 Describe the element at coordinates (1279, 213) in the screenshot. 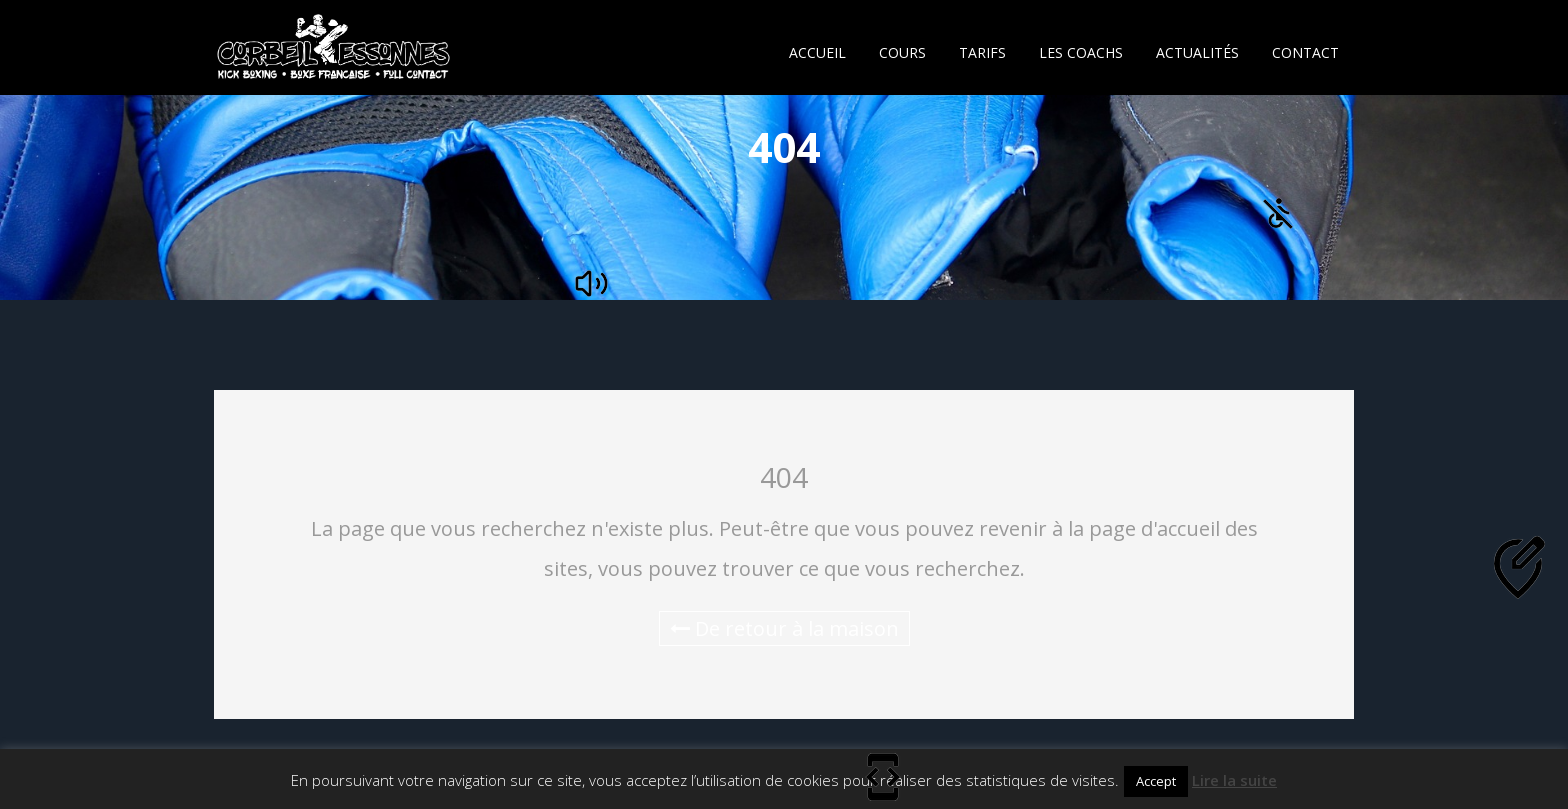

I see `indicates location is not wheelchair accessible` at that location.